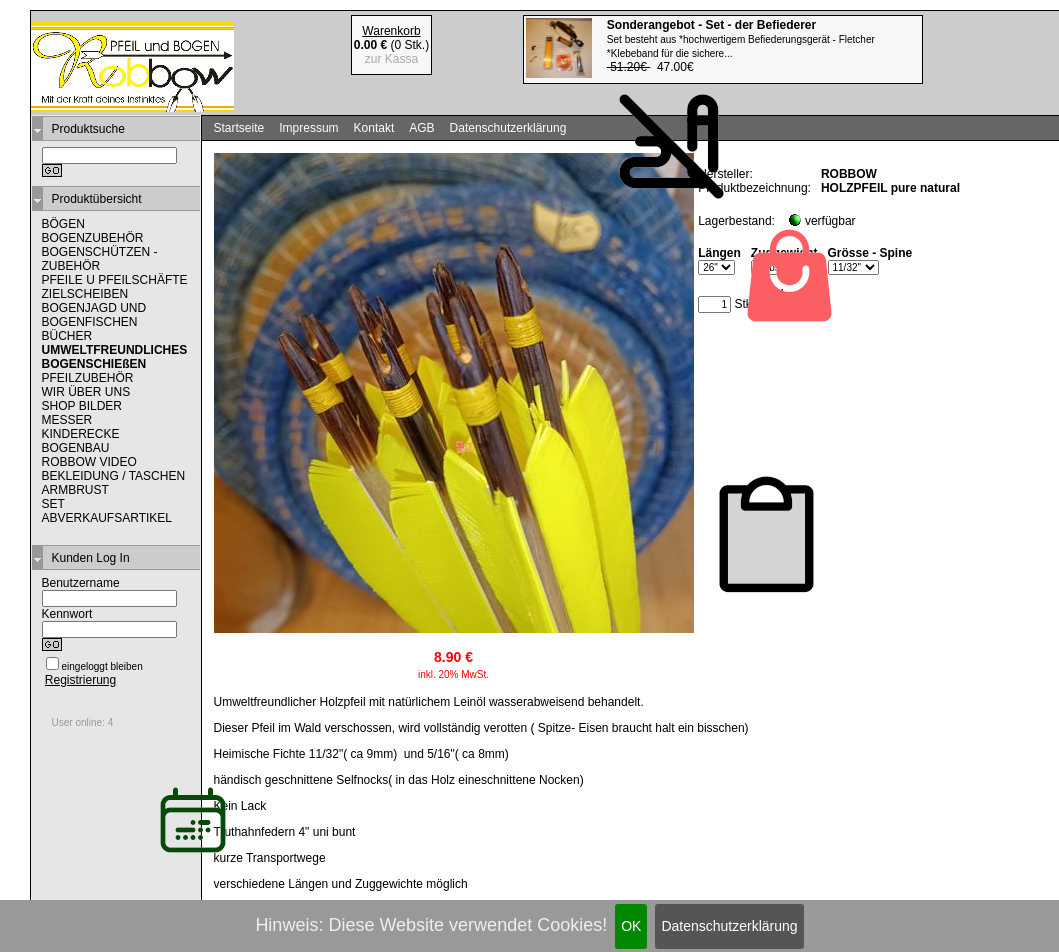 This screenshot has width=1059, height=952. Describe the element at coordinates (463, 446) in the screenshot. I see `view grouped elements or layouts` at that location.